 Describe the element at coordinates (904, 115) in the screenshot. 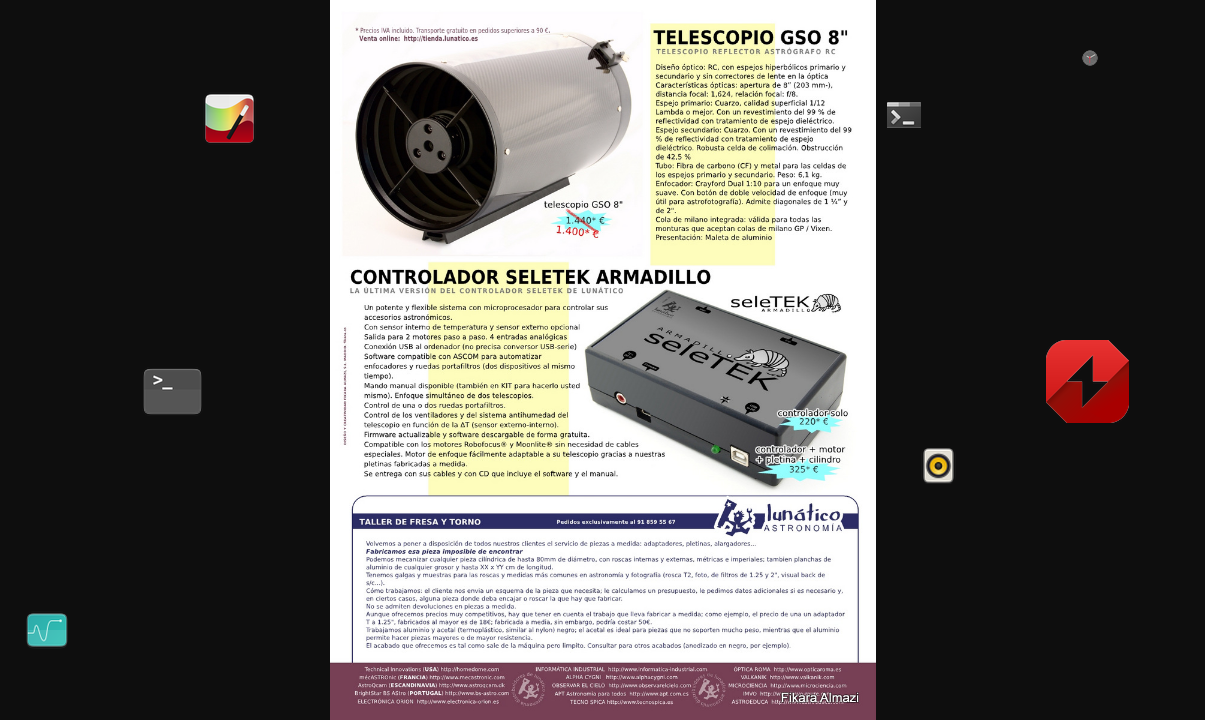

I see `open the terminal application` at that location.